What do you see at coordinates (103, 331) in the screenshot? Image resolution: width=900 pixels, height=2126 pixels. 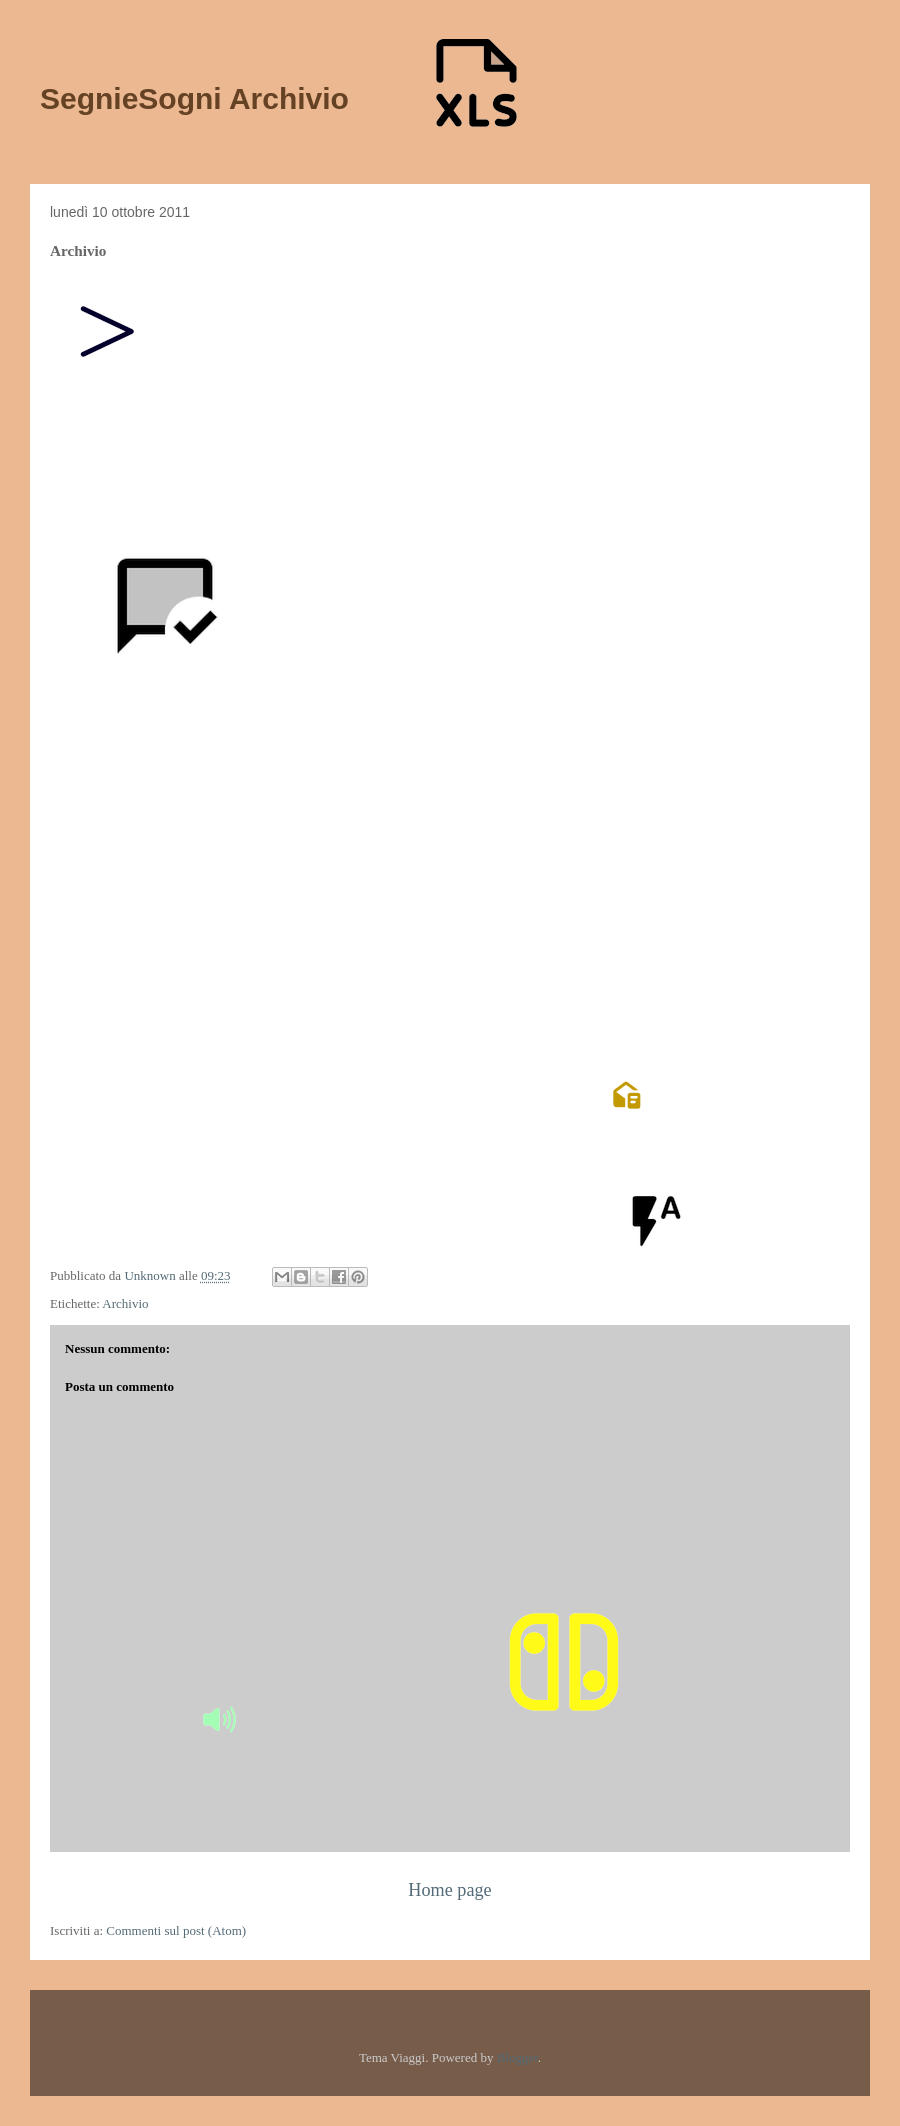 I see `navigate to the next item or page` at bounding box center [103, 331].